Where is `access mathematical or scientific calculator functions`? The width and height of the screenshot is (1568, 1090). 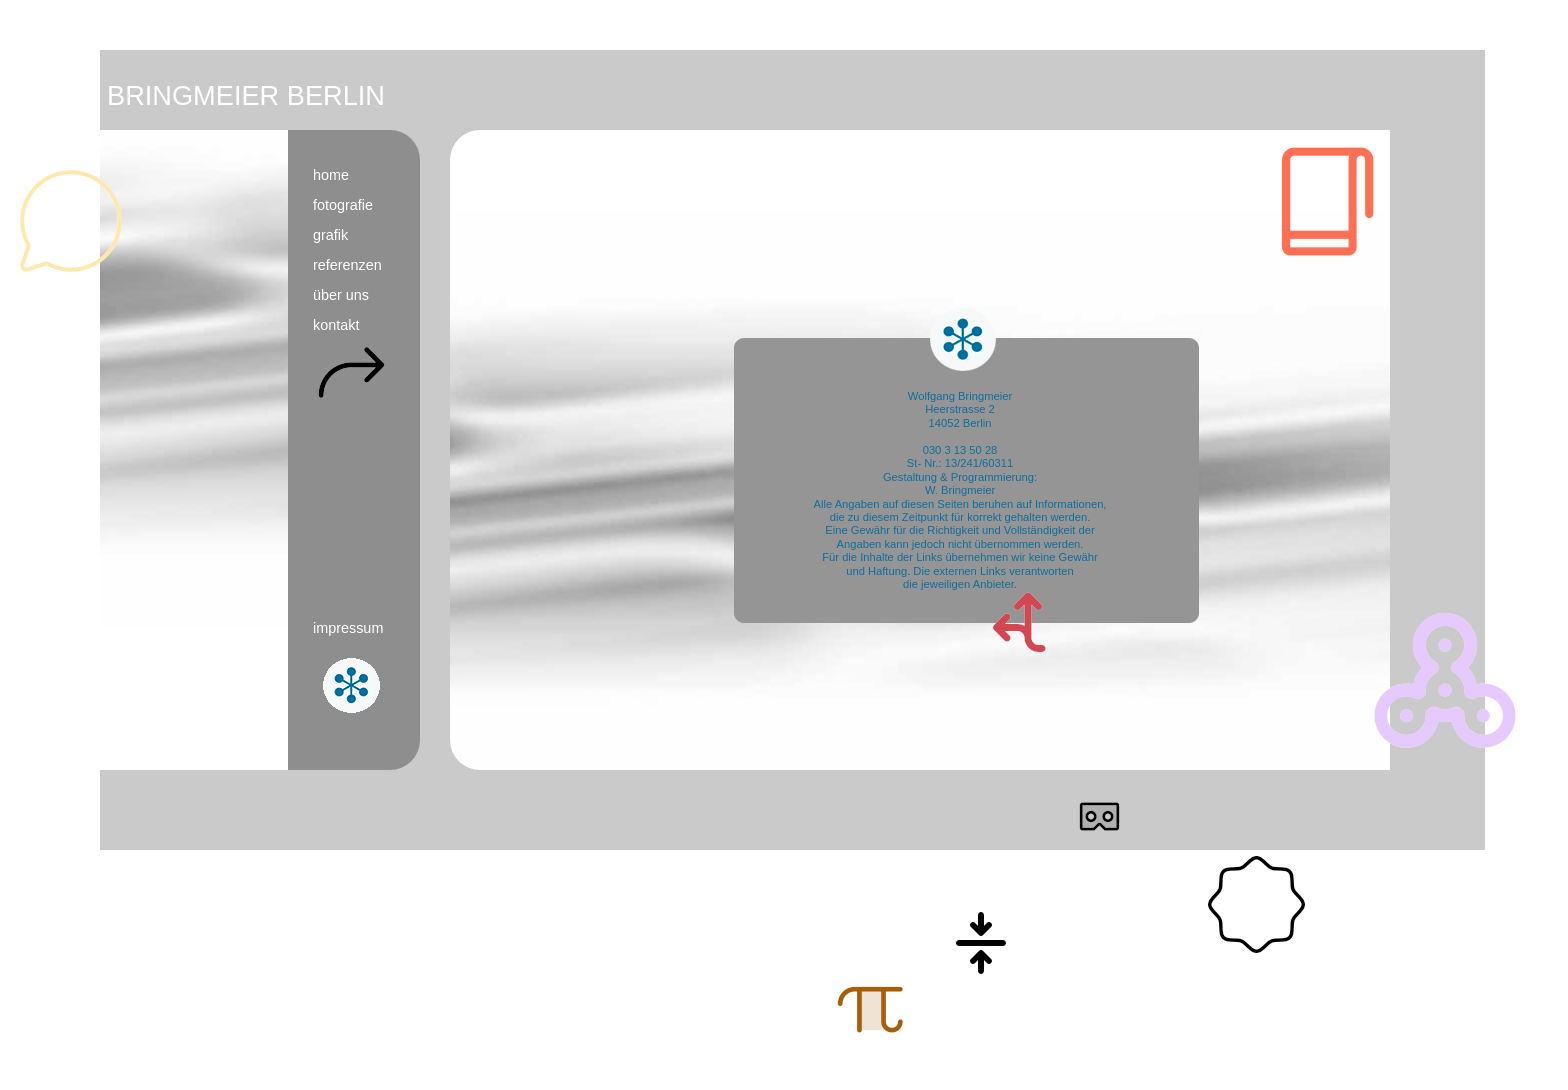
access mathematical or scientific calculator functions is located at coordinates (871, 1008).